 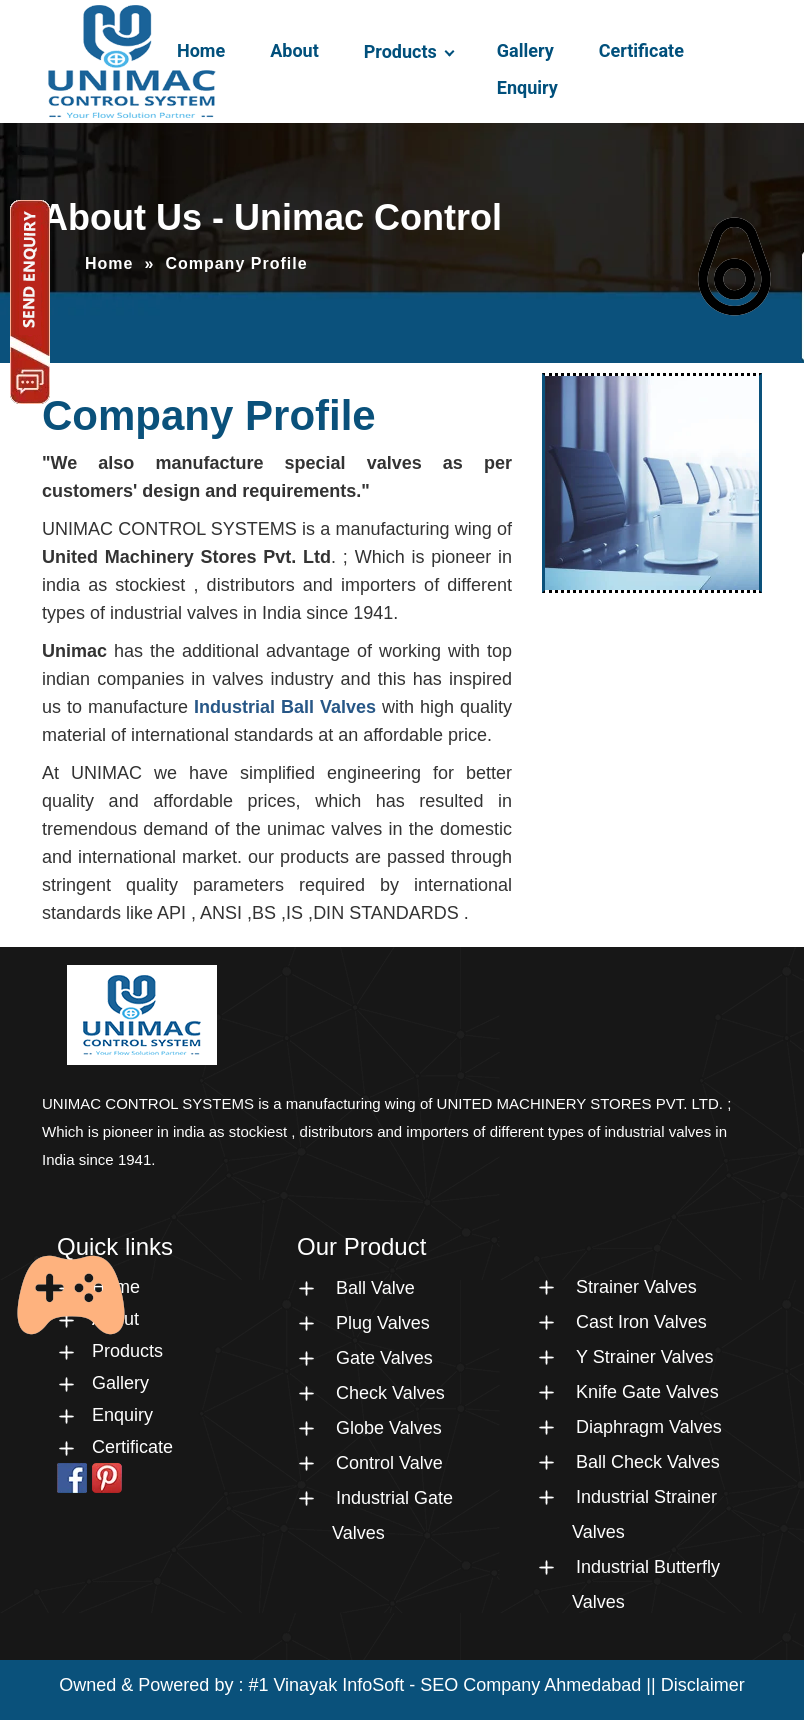 What do you see at coordinates (734, 266) in the screenshot?
I see `browse healthy food or recipe options` at bounding box center [734, 266].